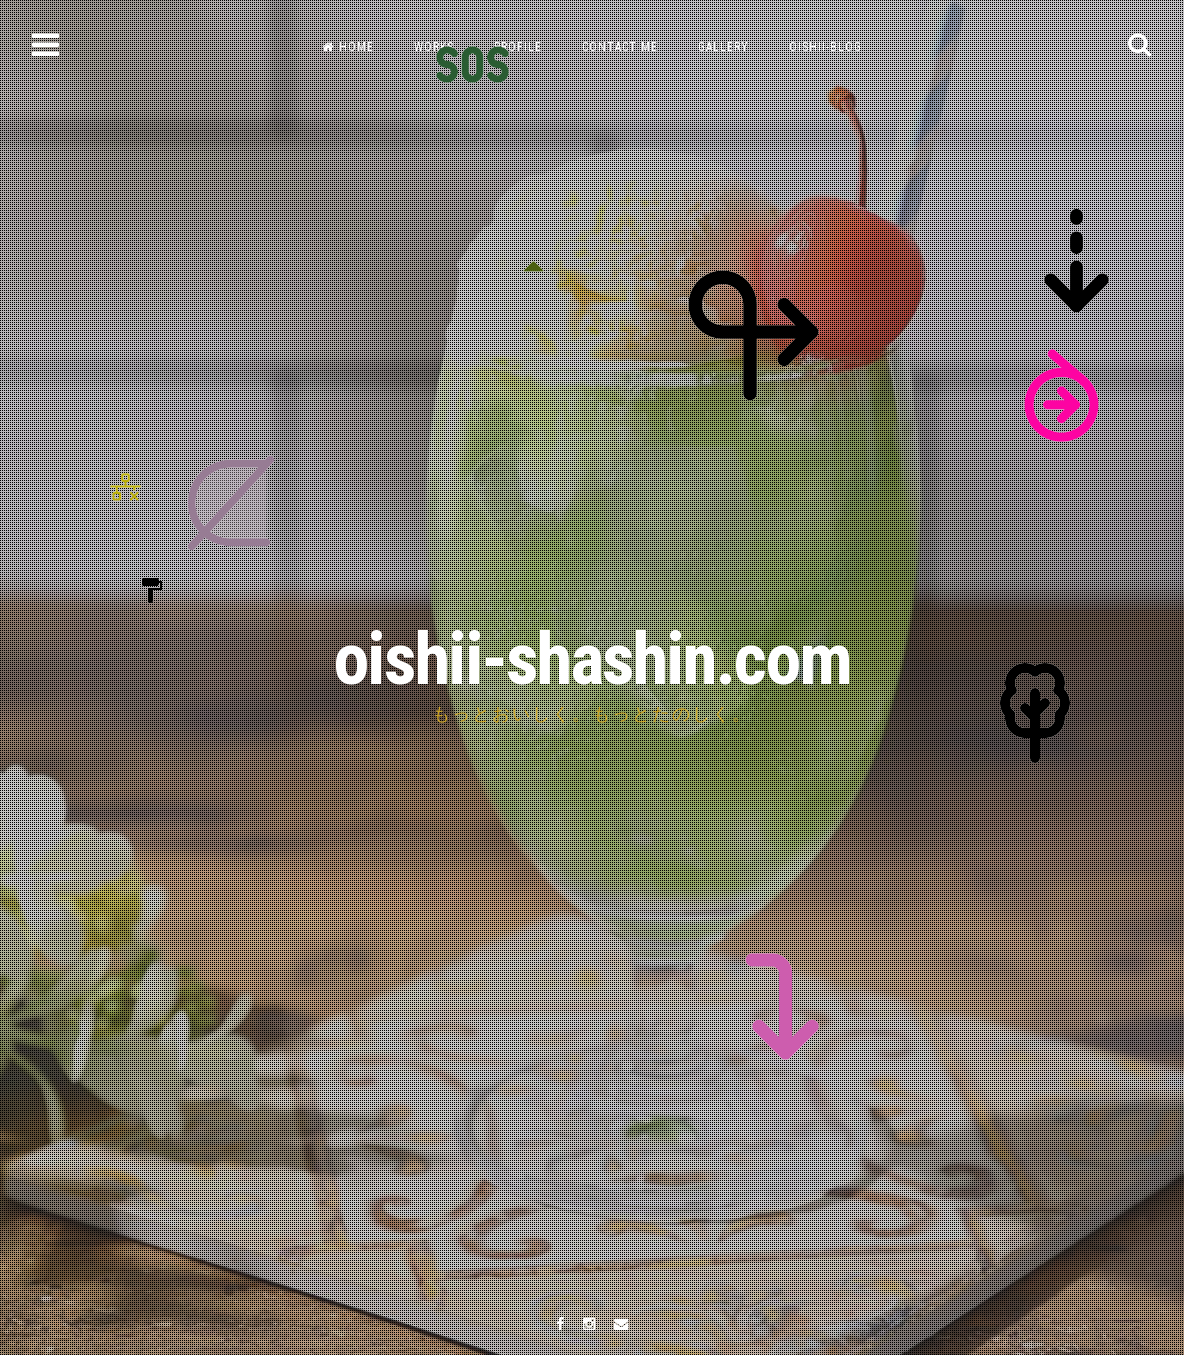 The image size is (1184, 1355). Describe the element at coordinates (785, 1006) in the screenshot. I see `move item down one level` at that location.